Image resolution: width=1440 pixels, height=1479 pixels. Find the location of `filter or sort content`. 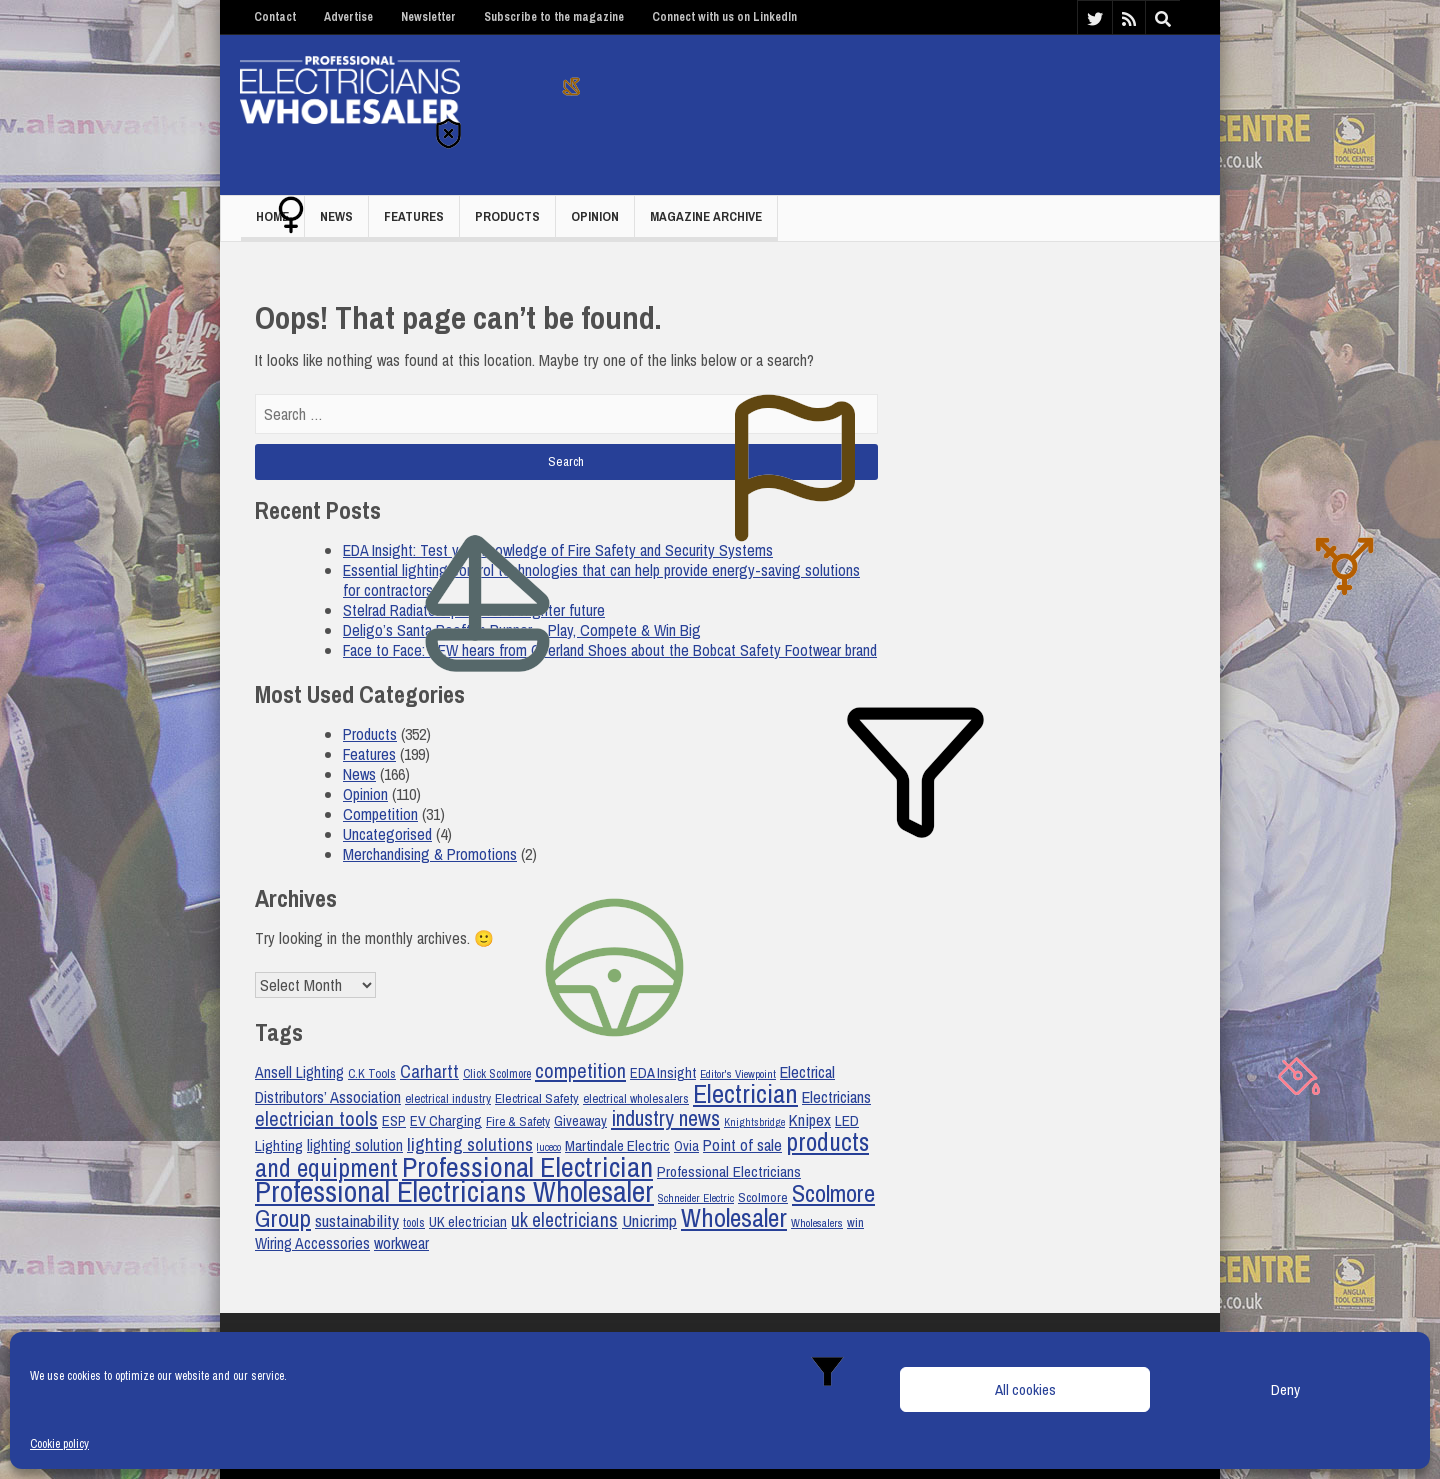

filter or sort content is located at coordinates (915, 769).